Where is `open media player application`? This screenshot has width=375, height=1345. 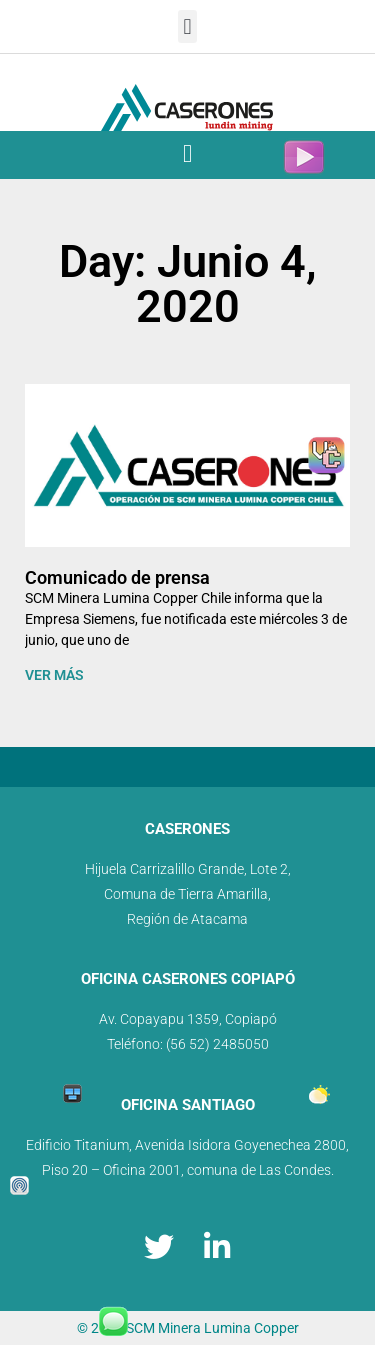 open media player application is located at coordinates (304, 157).